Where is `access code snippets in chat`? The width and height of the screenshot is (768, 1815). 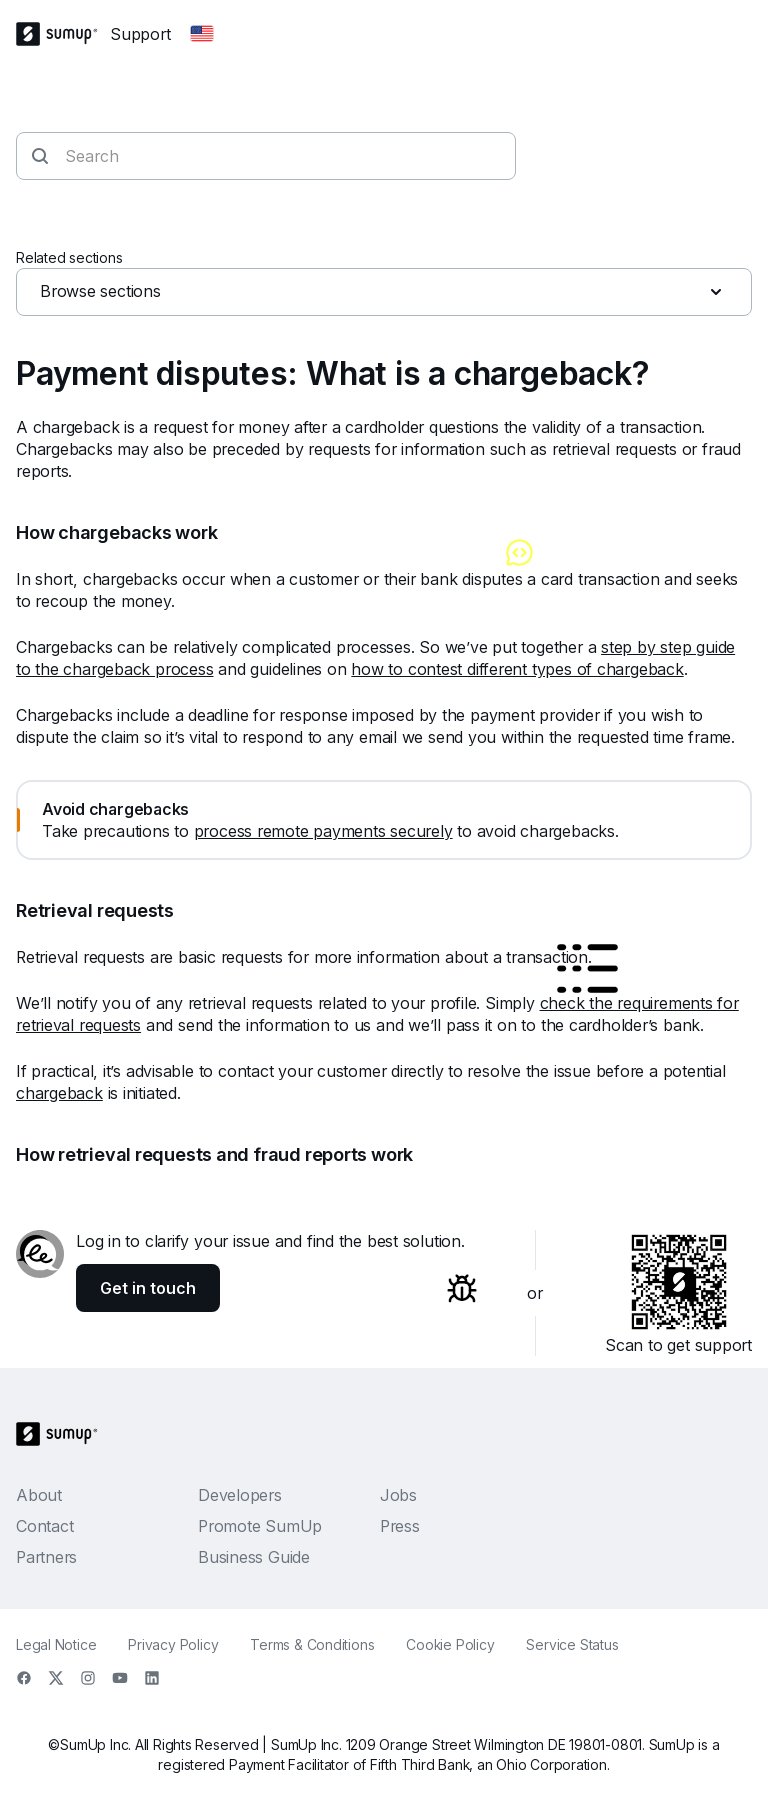
access code snippets in chat is located at coordinates (519, 552).